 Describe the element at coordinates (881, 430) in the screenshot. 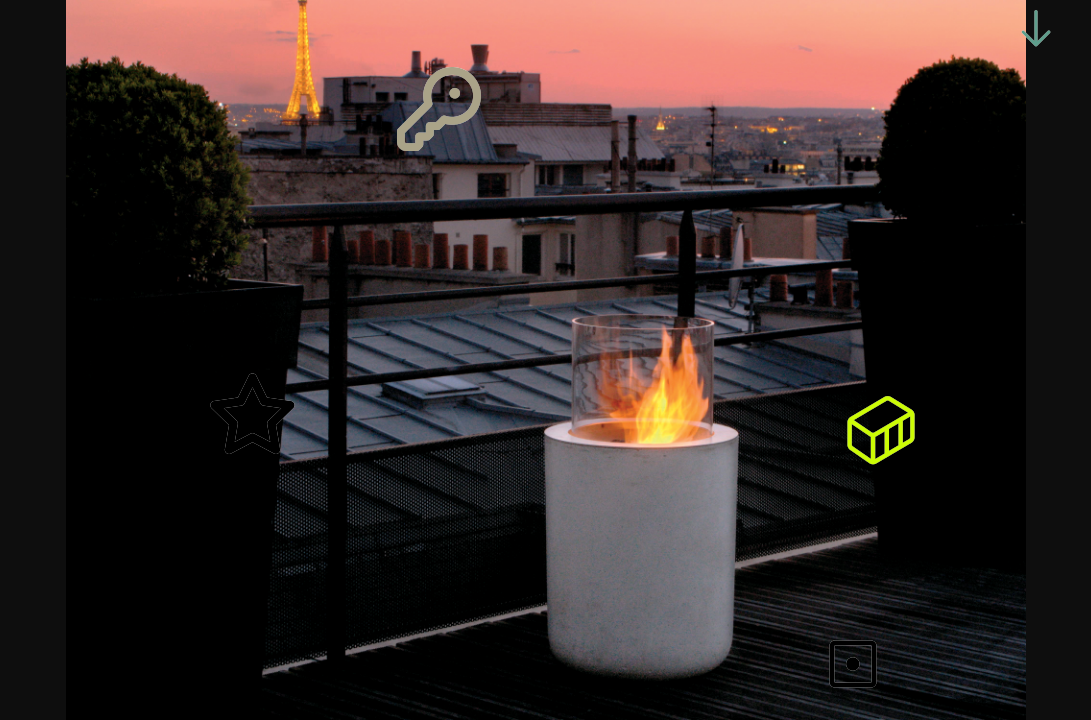

I see `view container or package details` at that location.